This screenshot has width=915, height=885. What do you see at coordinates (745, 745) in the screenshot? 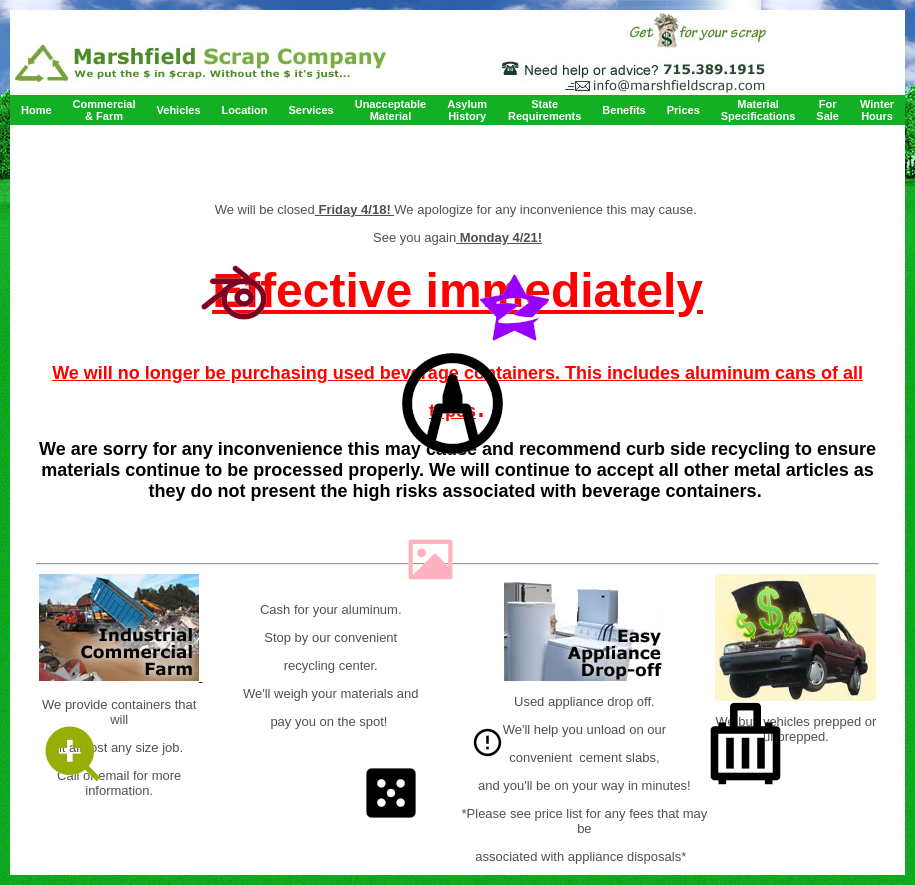
I see `access travel or trip planning features` at bounding box center [745, 745].